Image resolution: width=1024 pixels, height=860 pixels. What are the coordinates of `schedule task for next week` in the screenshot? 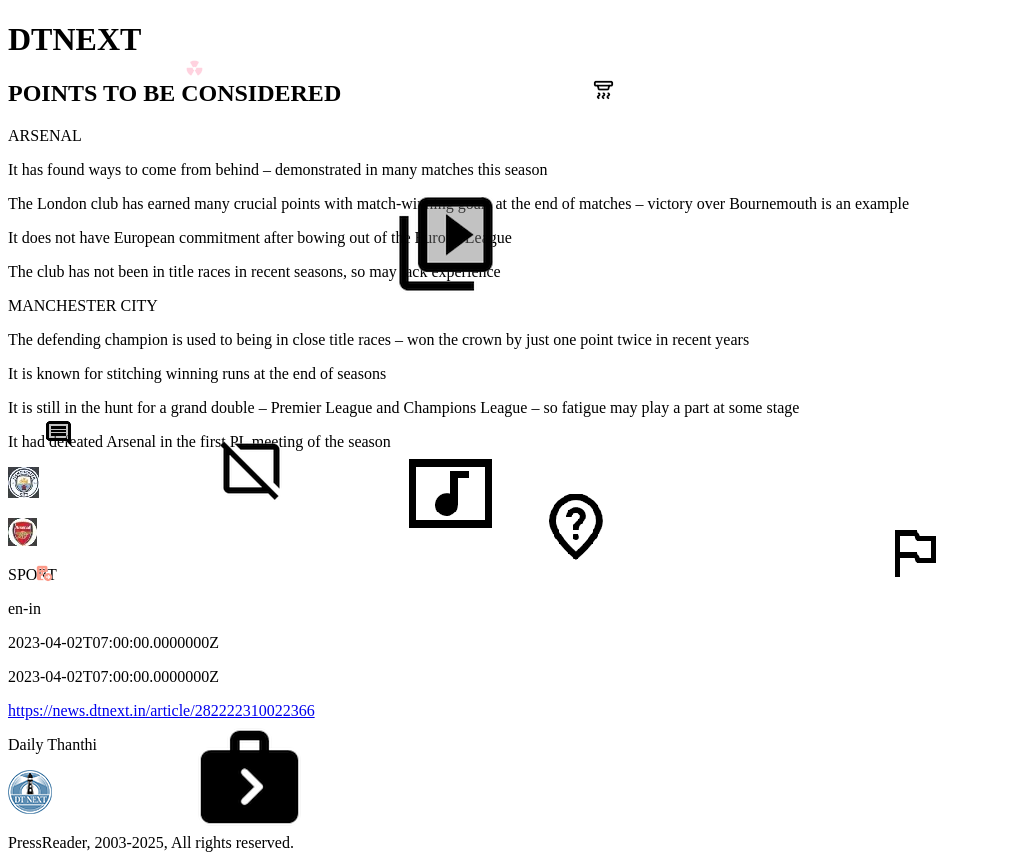 It's located at (249, 774).